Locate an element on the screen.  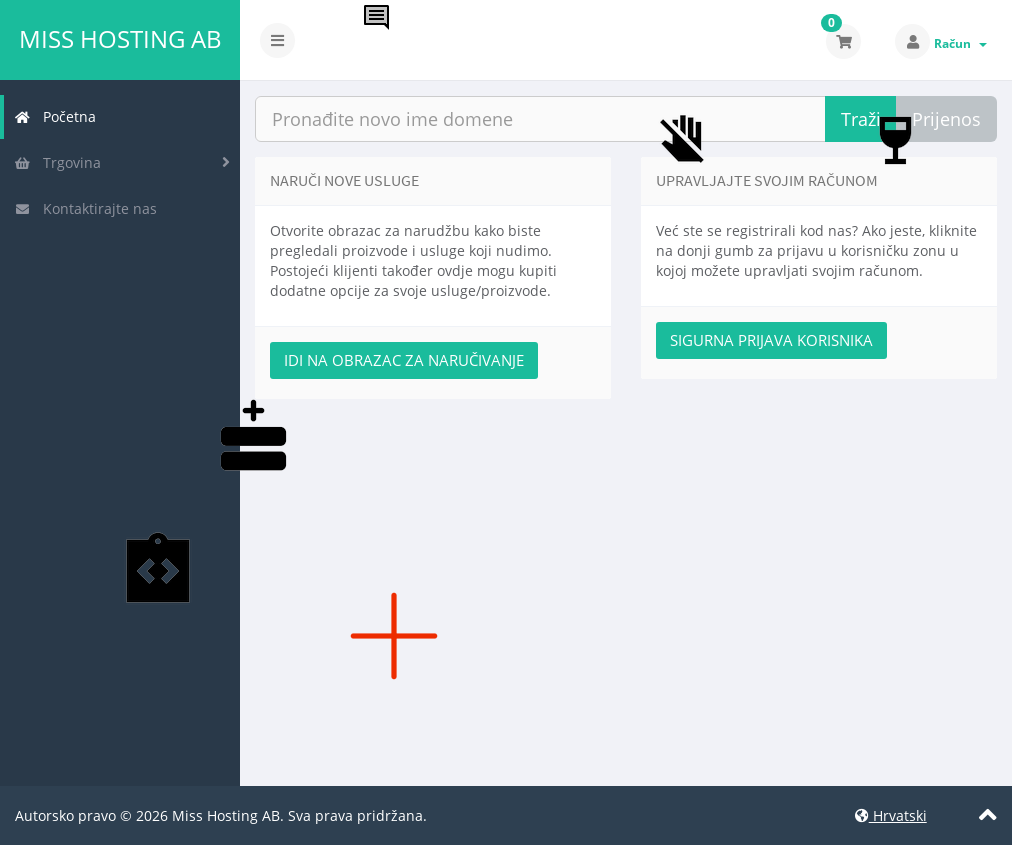
add a new row at the top of a table is located at coordinates (253, 440).